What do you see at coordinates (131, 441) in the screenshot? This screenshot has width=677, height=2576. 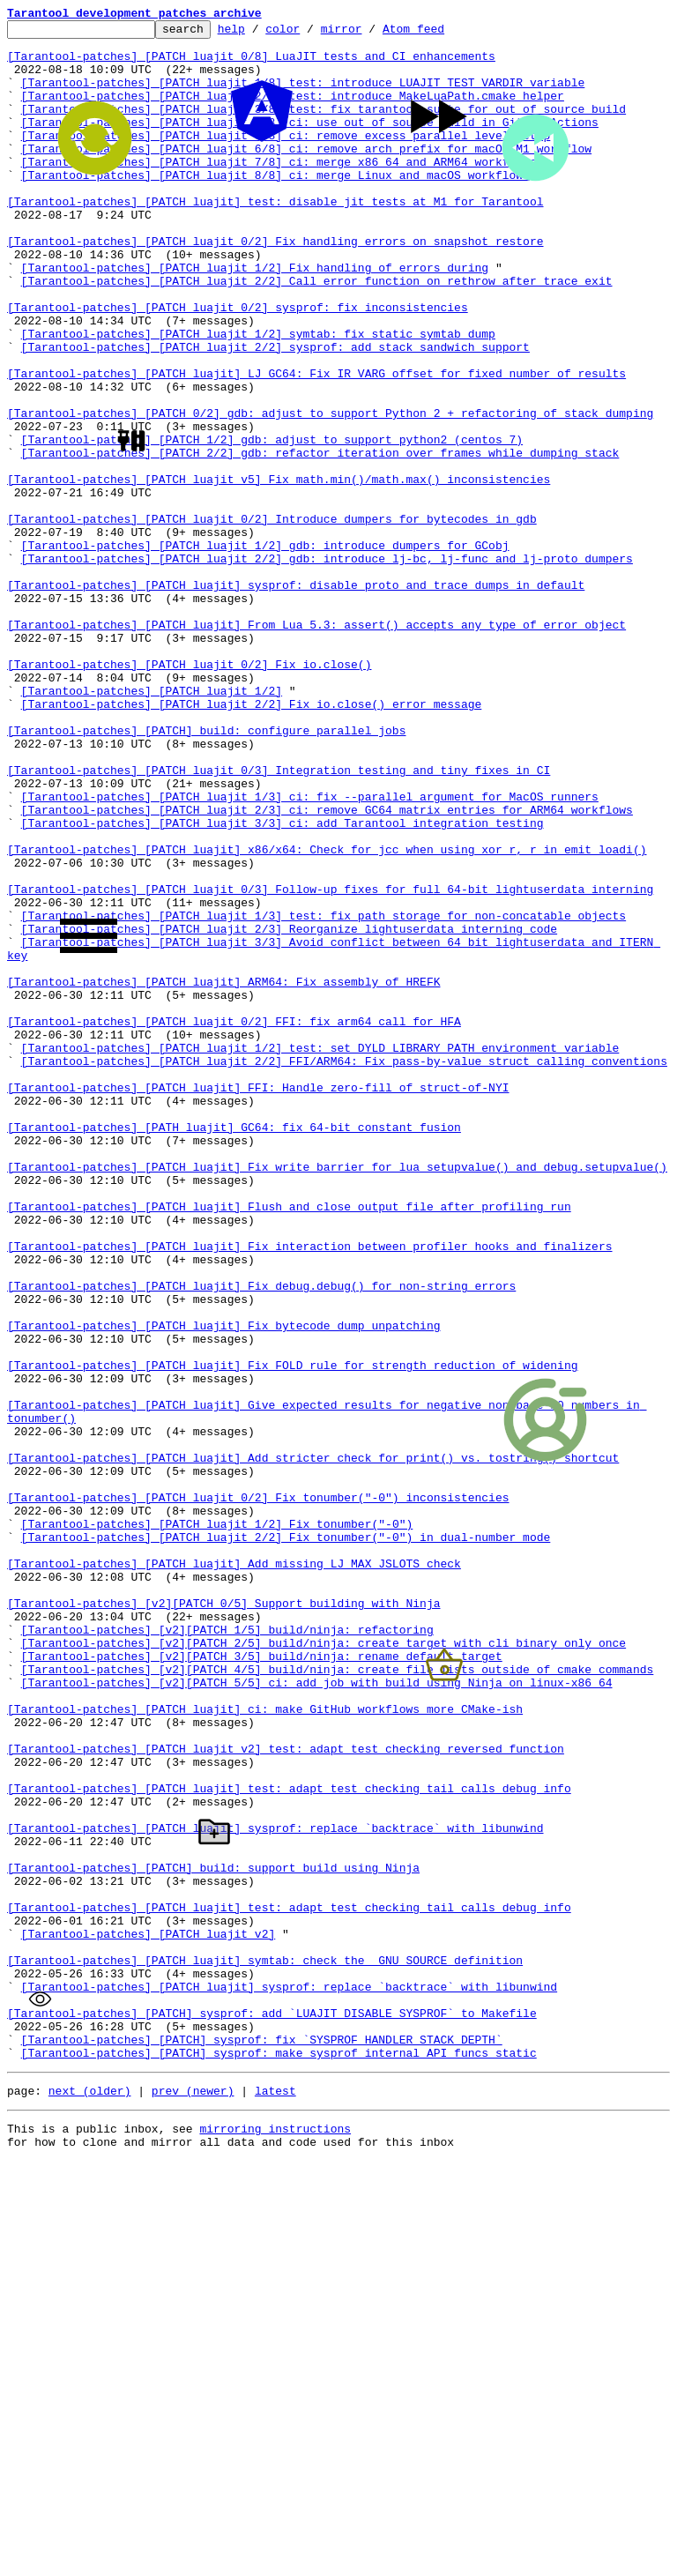 I see `view bridge or overpass routes` at bounding box center [131, 441].